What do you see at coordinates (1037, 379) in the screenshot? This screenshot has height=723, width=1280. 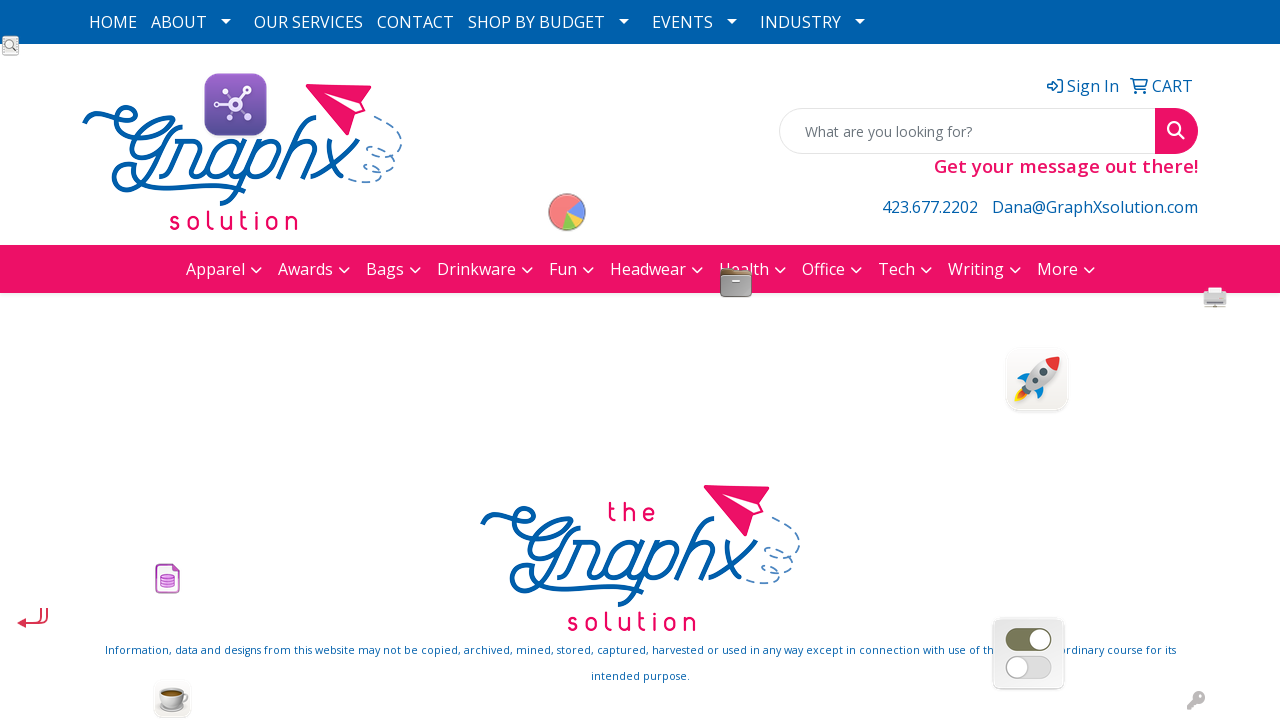 I see `launch ibus typing booster input method` at bounding box center [1037, 379].